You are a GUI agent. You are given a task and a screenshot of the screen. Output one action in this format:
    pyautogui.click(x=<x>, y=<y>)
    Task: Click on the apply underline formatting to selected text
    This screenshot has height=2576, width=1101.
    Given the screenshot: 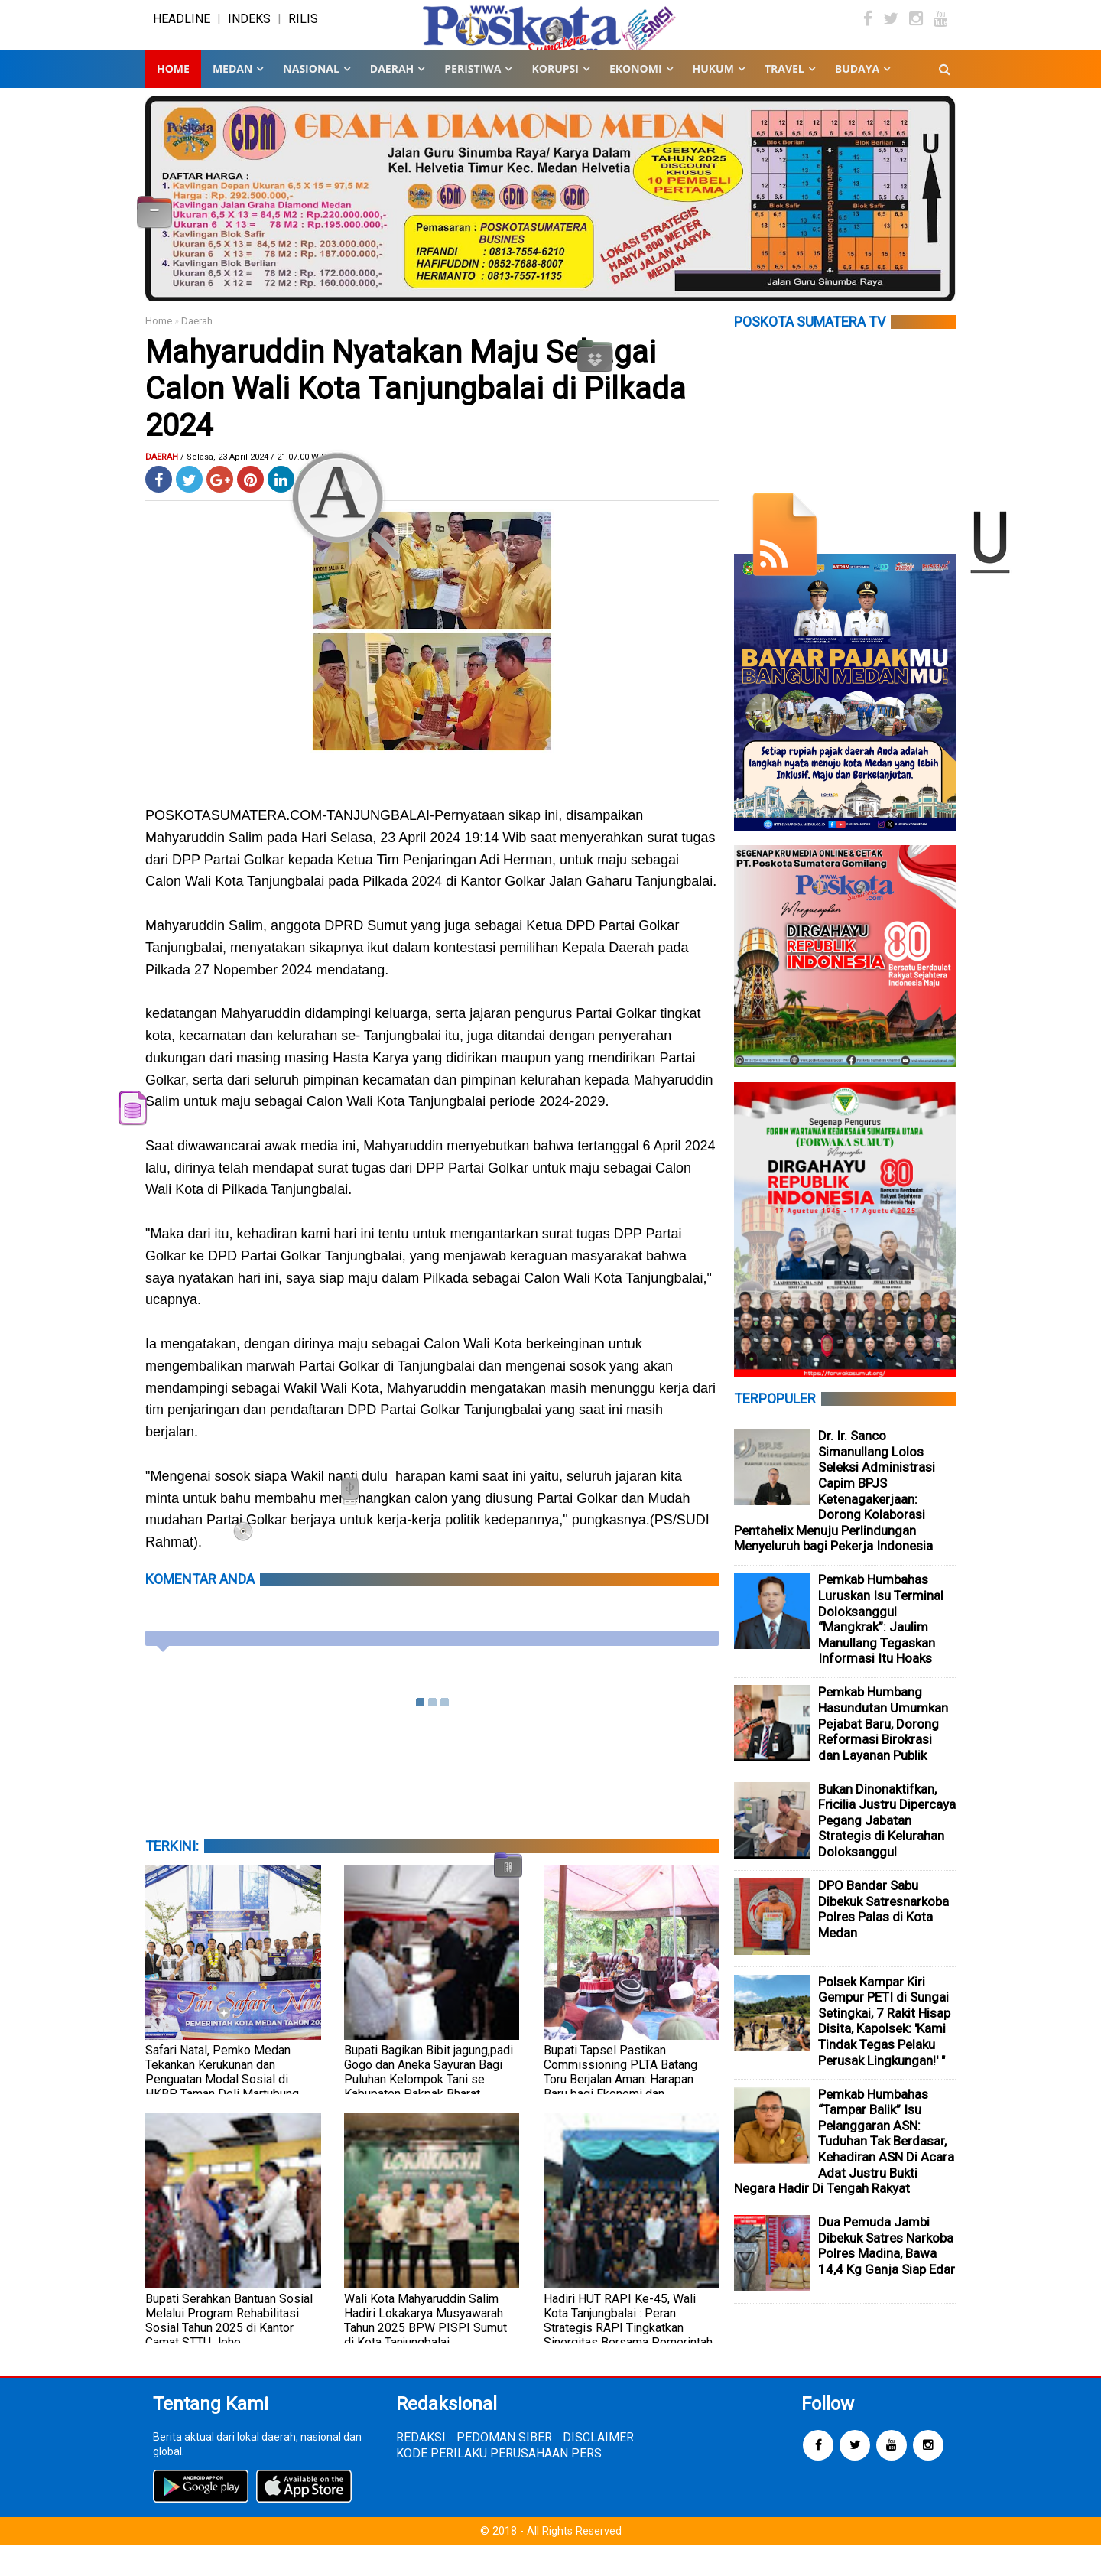 What is the action you would take?
    pyautogui.click(x=990, y=542)
    